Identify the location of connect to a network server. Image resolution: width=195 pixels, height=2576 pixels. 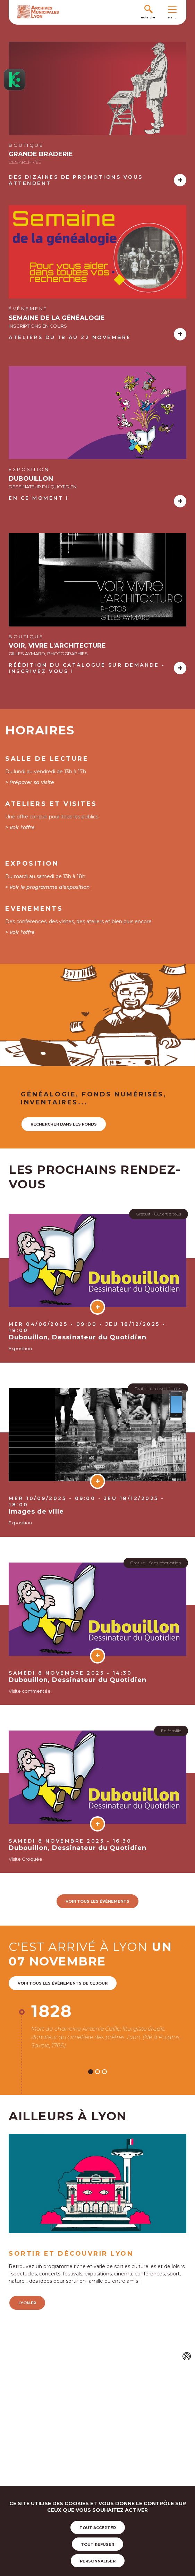
(187, 2356).